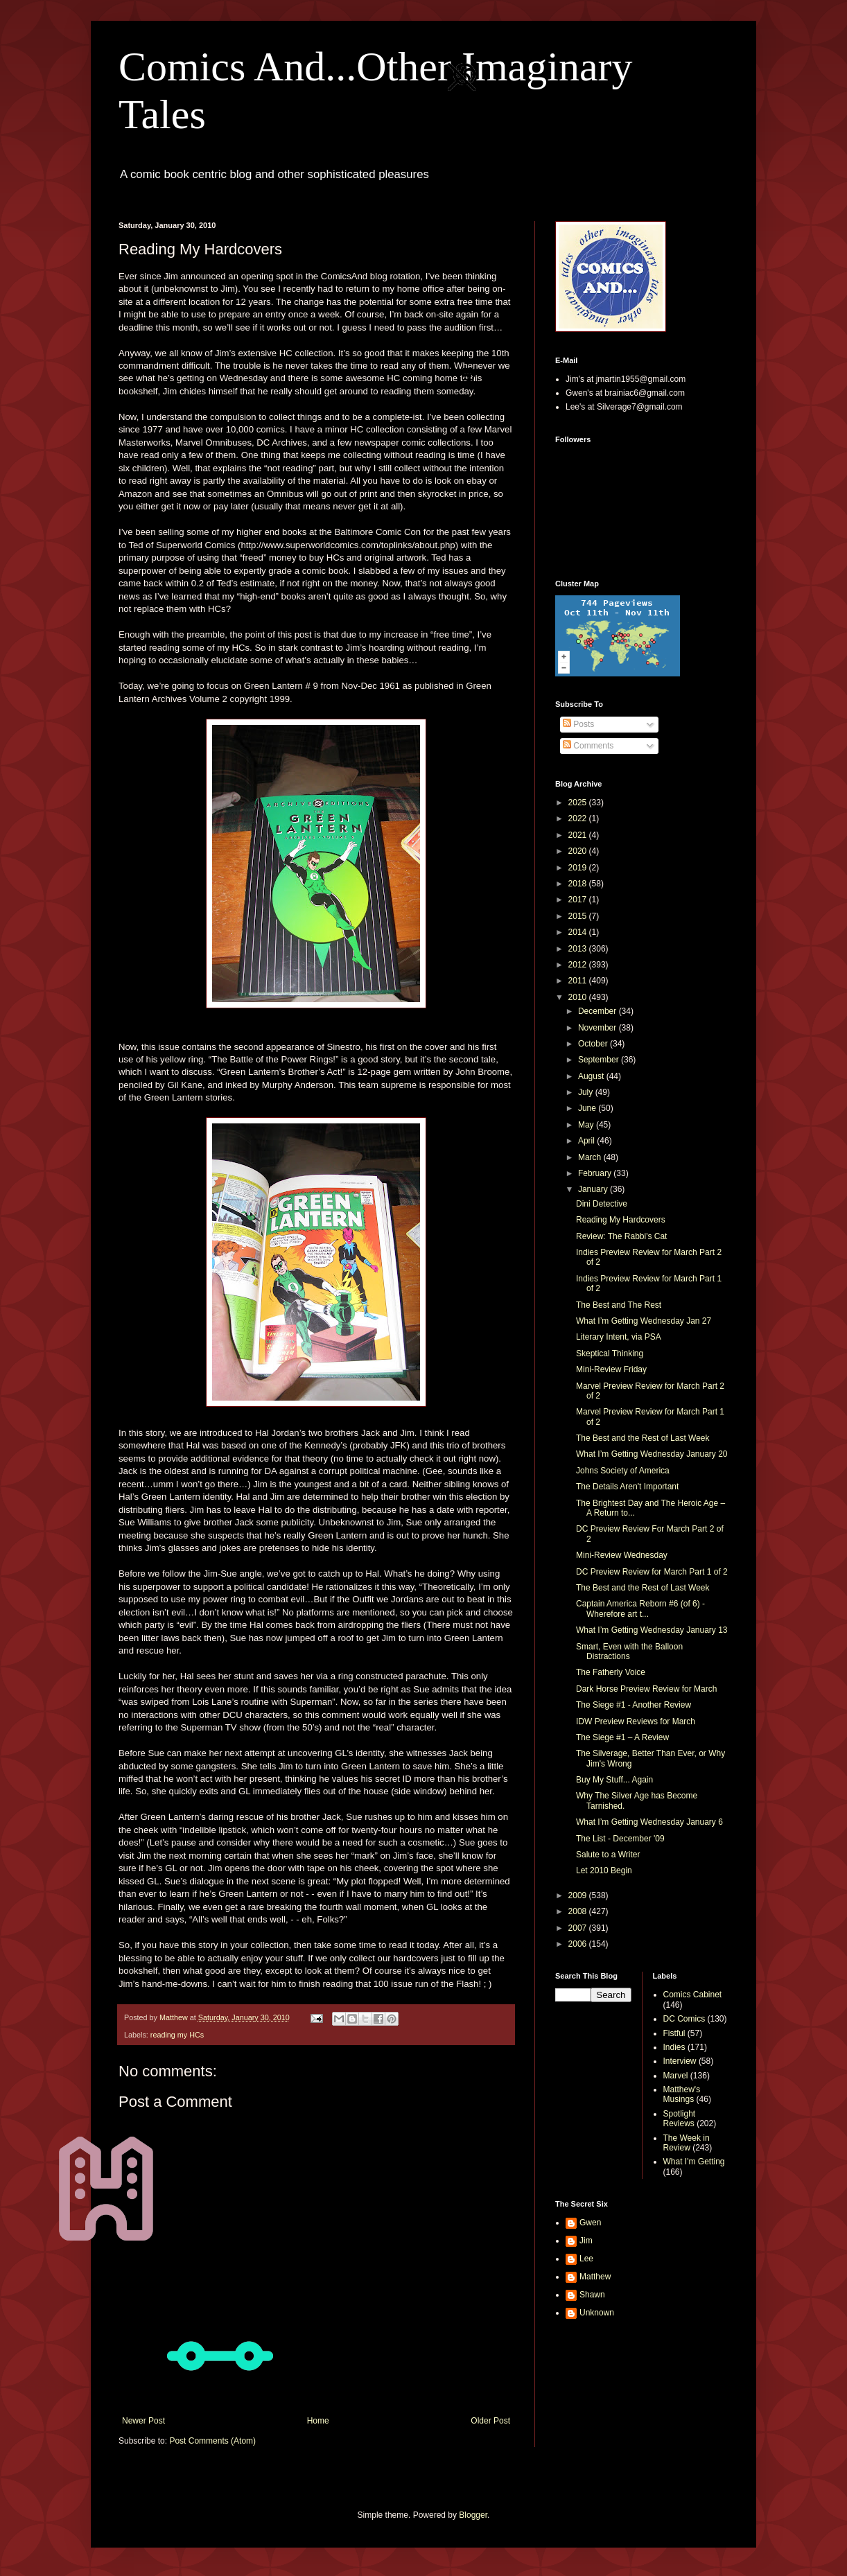 The width and height of the screenshot is (847, 2576). Describe the element at coordinates (220, 2356) in the screenshot. I see `indicates a closed circuit or active connection` at that location.